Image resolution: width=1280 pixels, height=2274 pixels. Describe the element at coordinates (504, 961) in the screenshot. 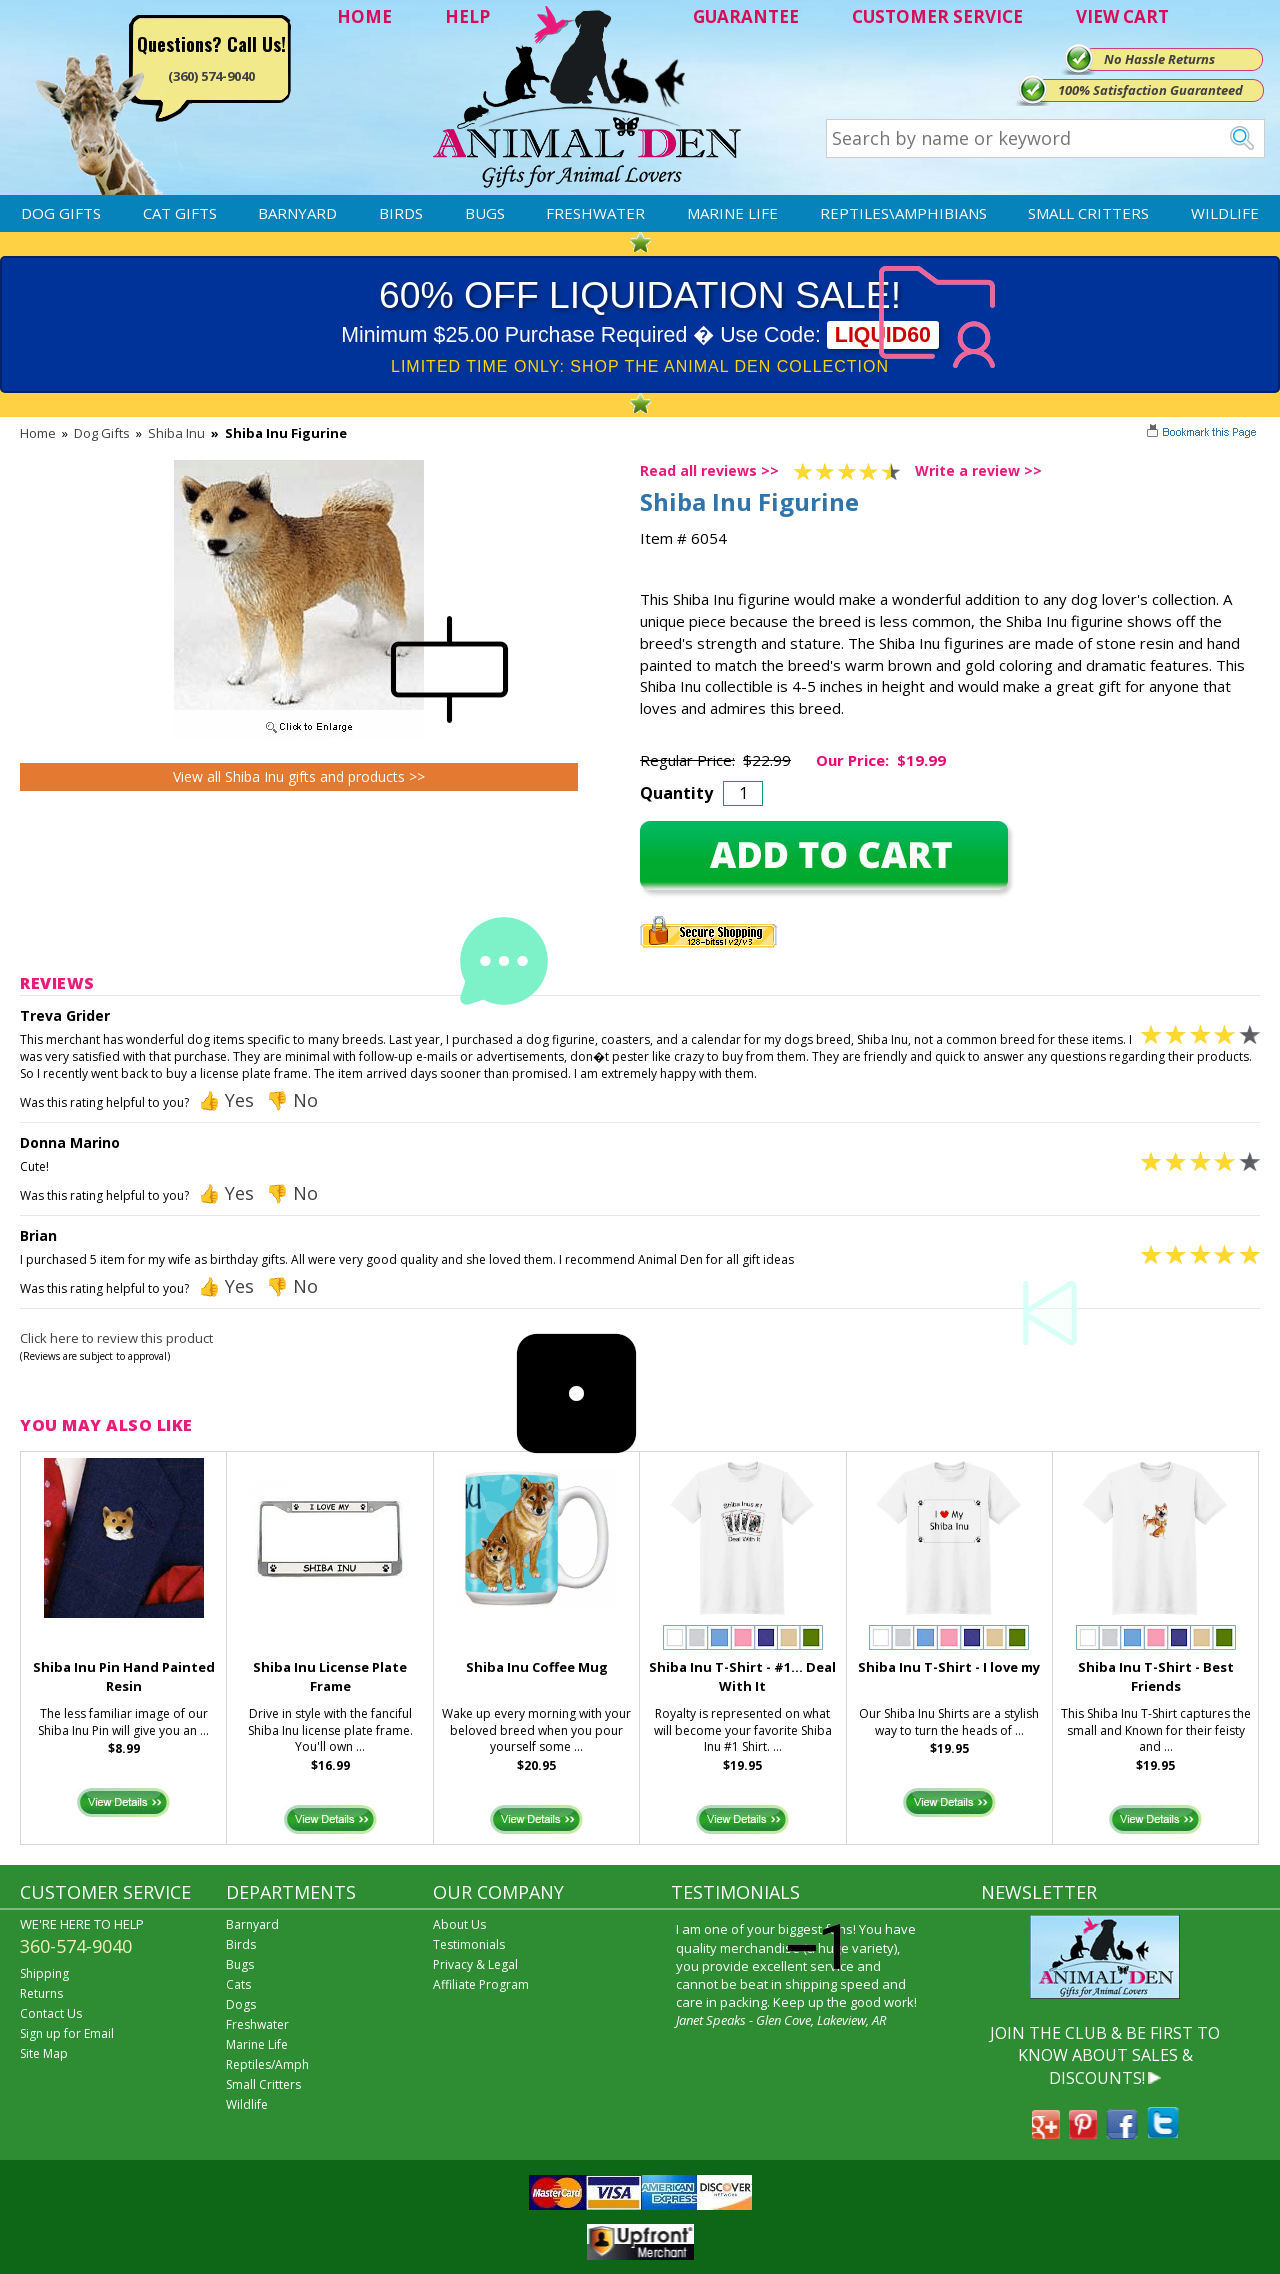

I see `open chat or messaging` at that location.